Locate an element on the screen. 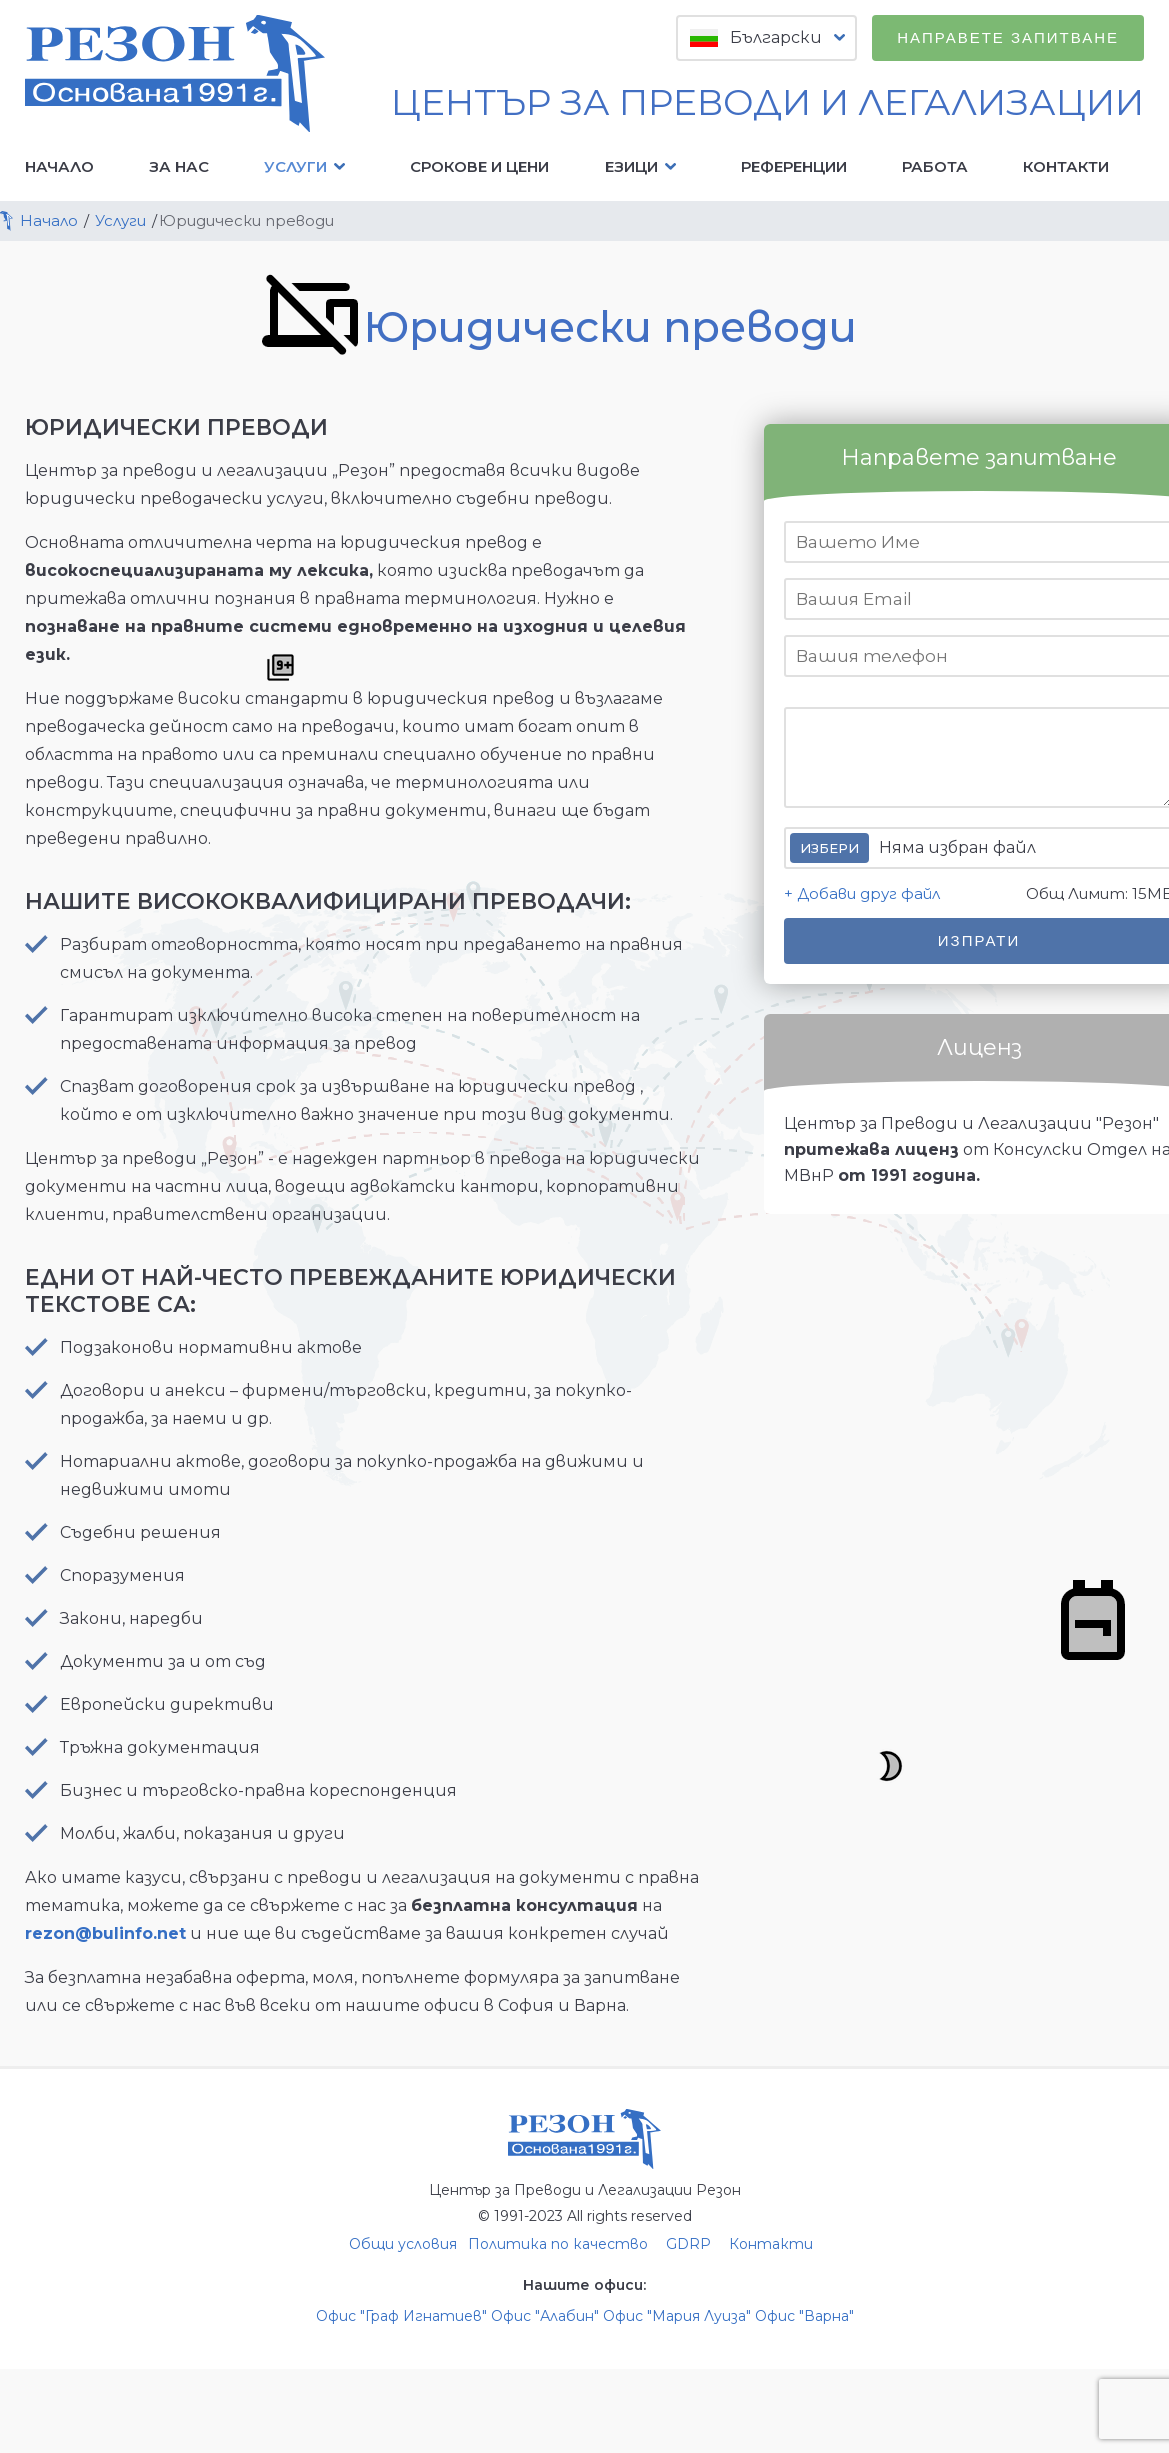  device link disconnected or unavailable is located at coordinates (310, 315).